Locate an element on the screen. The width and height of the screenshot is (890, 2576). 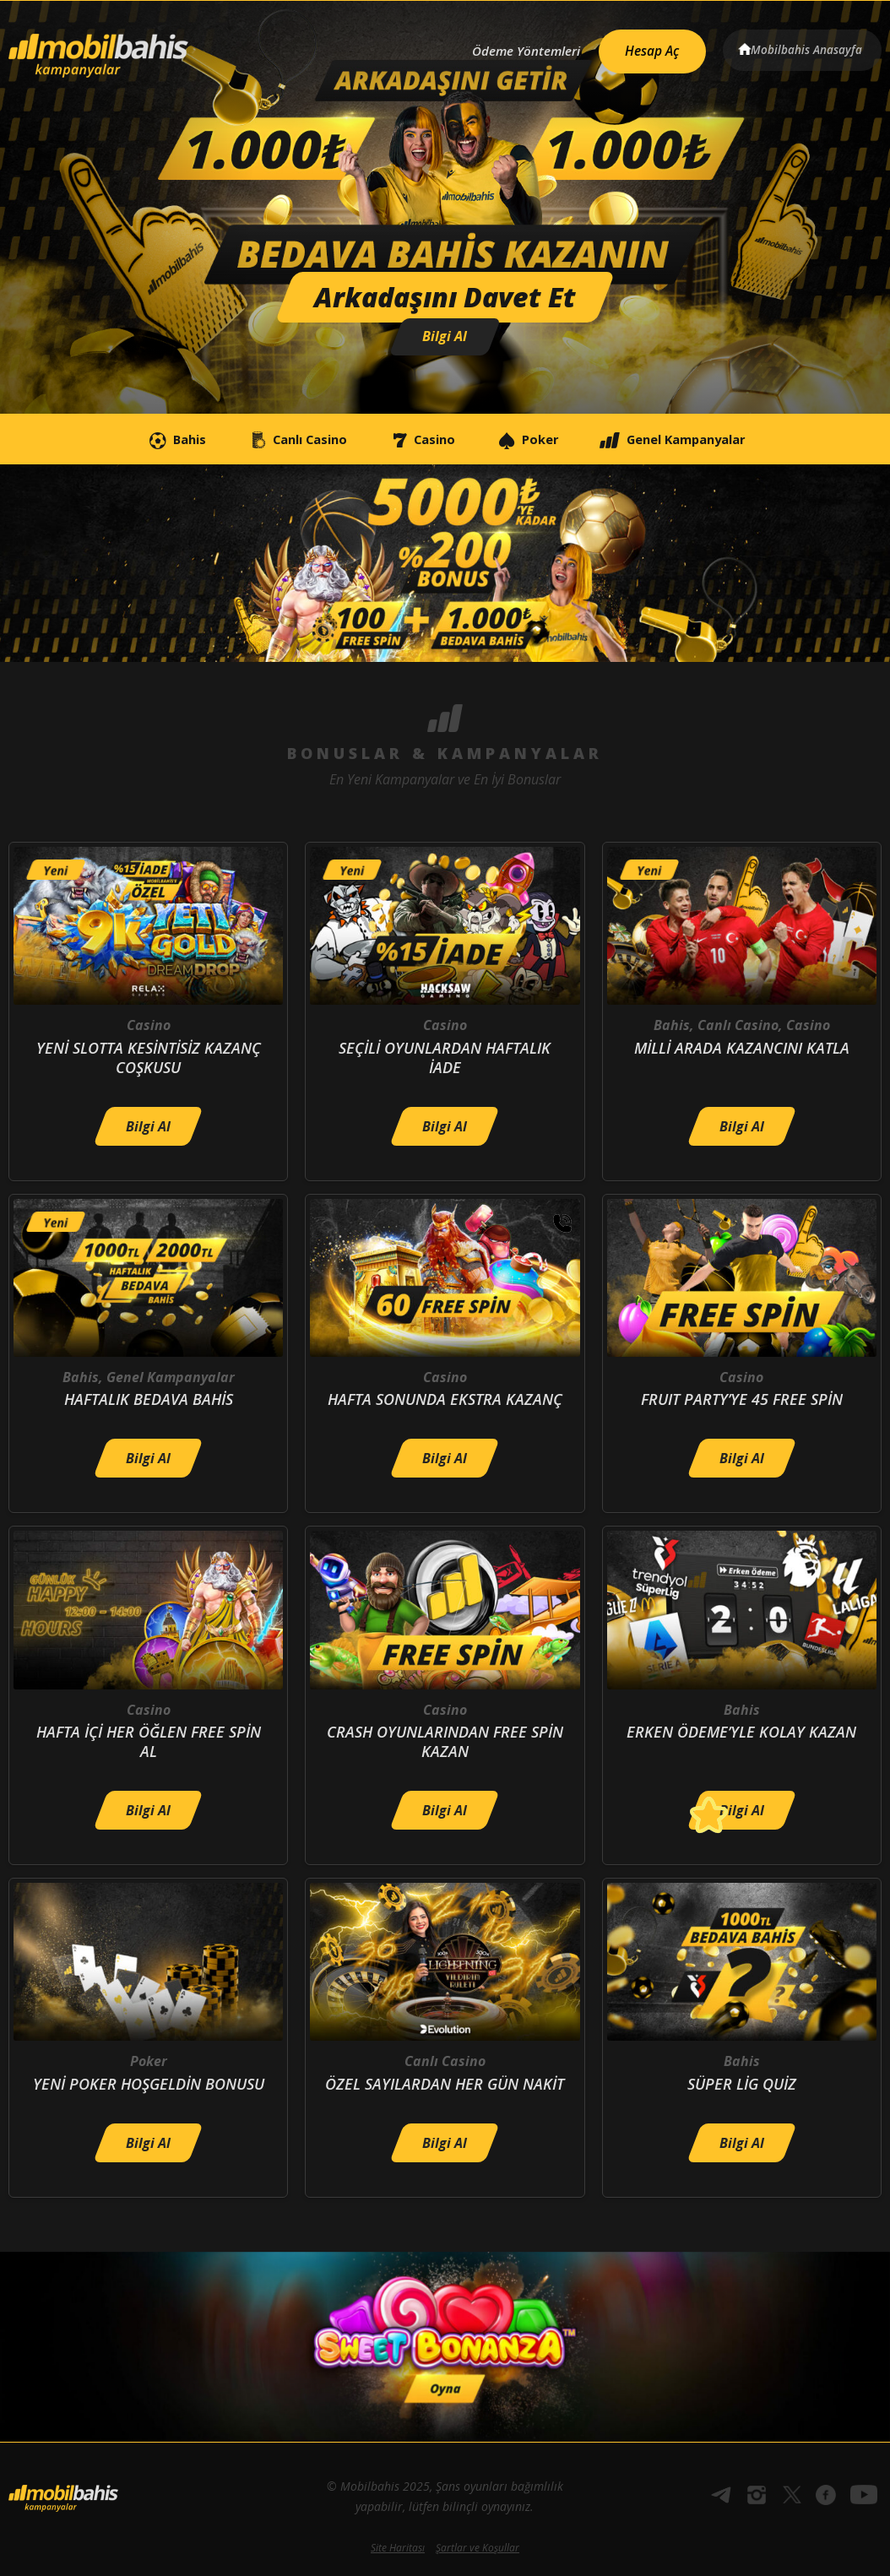
make a phone call is located at coordinates (562, 1223).